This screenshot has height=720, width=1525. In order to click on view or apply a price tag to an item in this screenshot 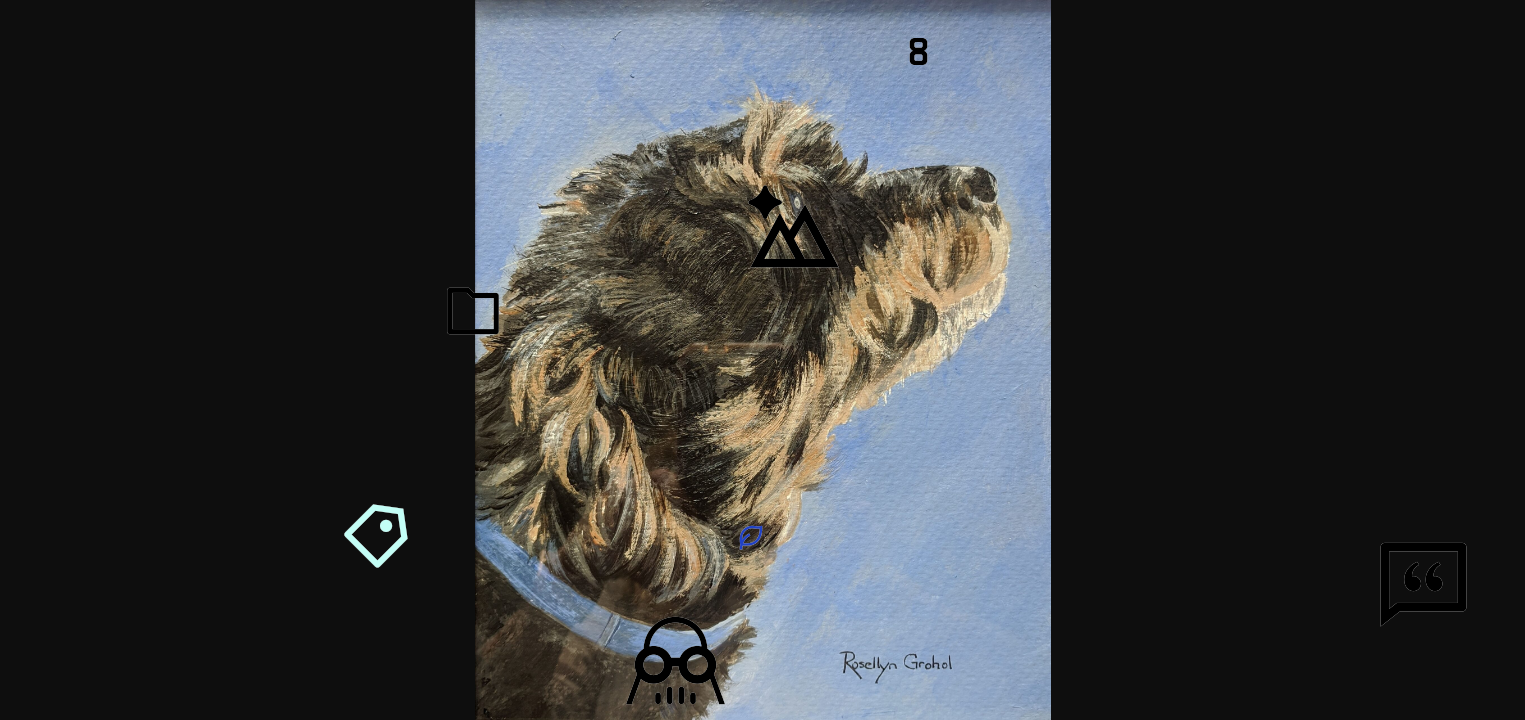, I will do `click(376, 534)`.